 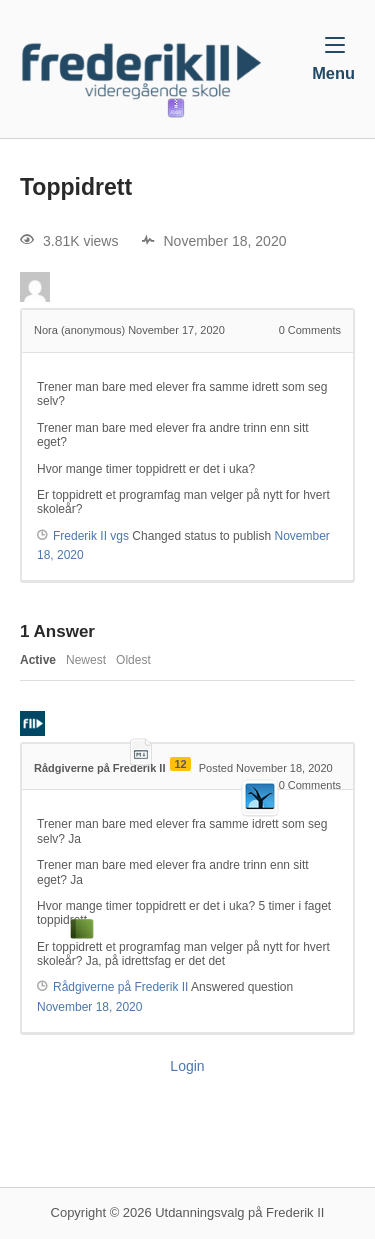 What do you see at coordinates (82, 928) in the screenshot?
I see `access desktop folder` at bounding box center [82, 928].